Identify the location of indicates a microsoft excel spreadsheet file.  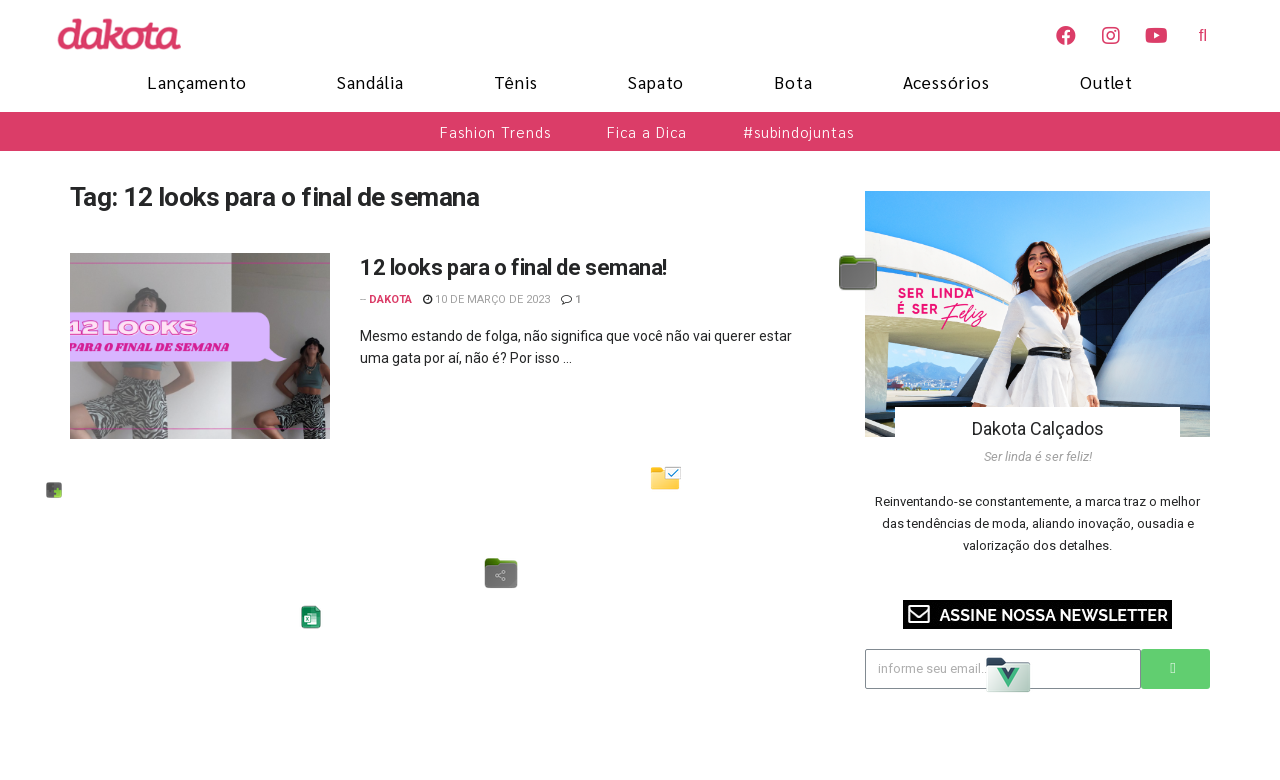
(311, 617).